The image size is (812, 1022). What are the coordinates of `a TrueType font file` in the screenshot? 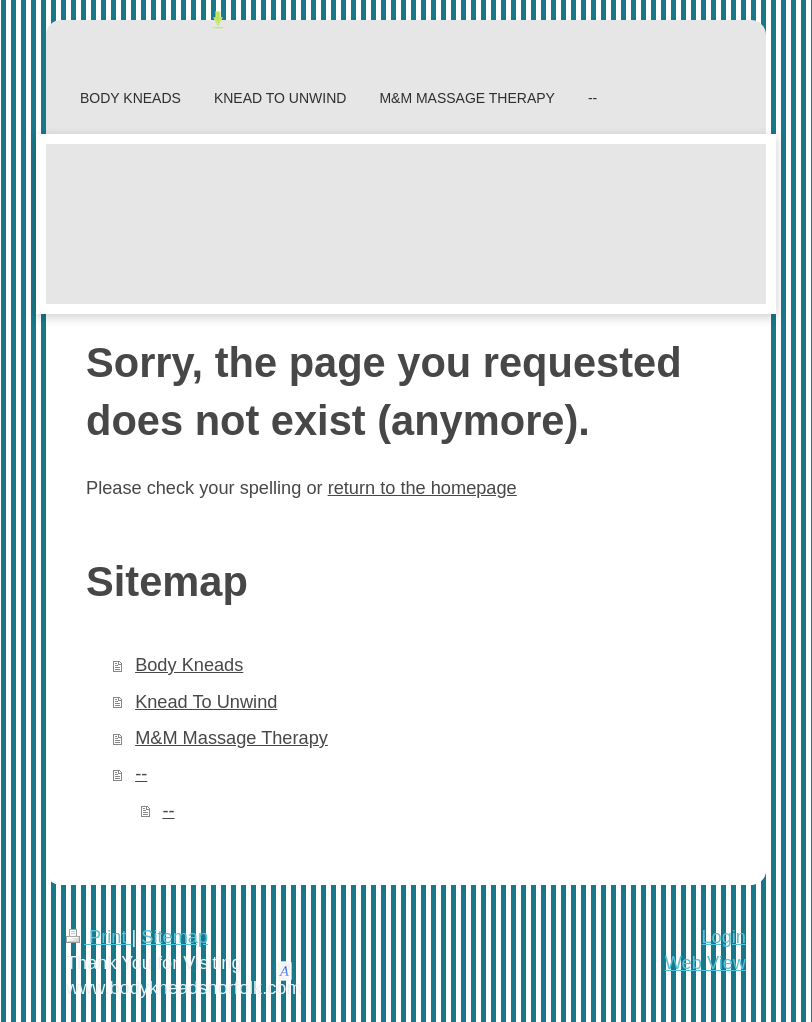 It's located at (284, 971).